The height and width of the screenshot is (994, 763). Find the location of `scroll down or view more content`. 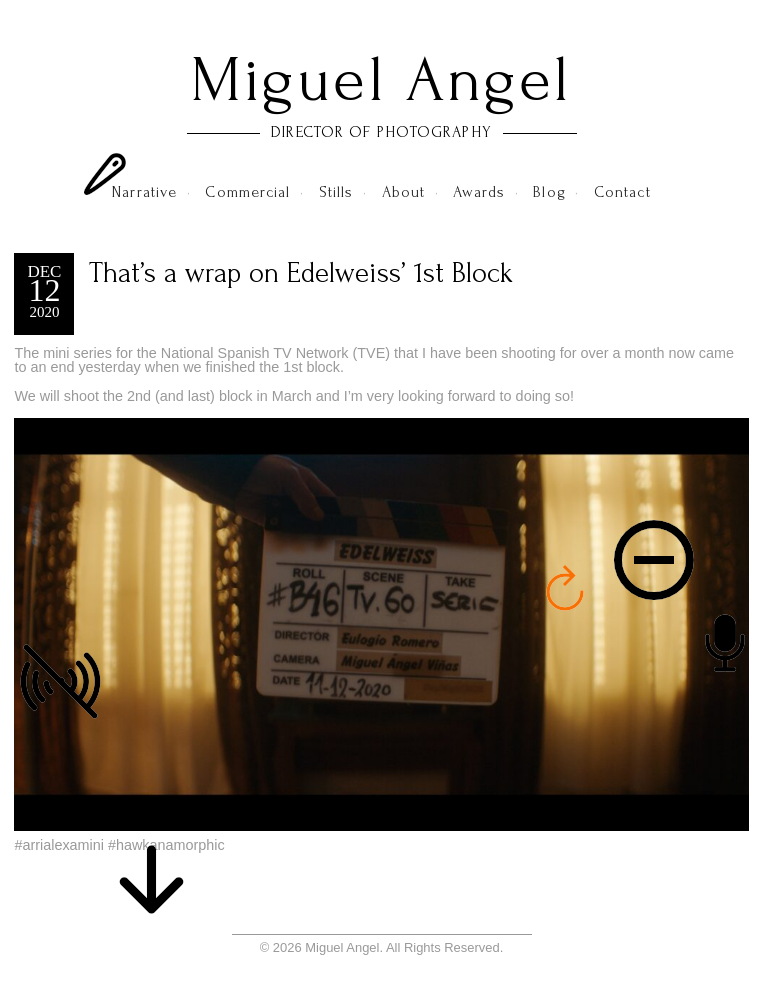

scroll down or view more content is located at coordinates (151, 879).